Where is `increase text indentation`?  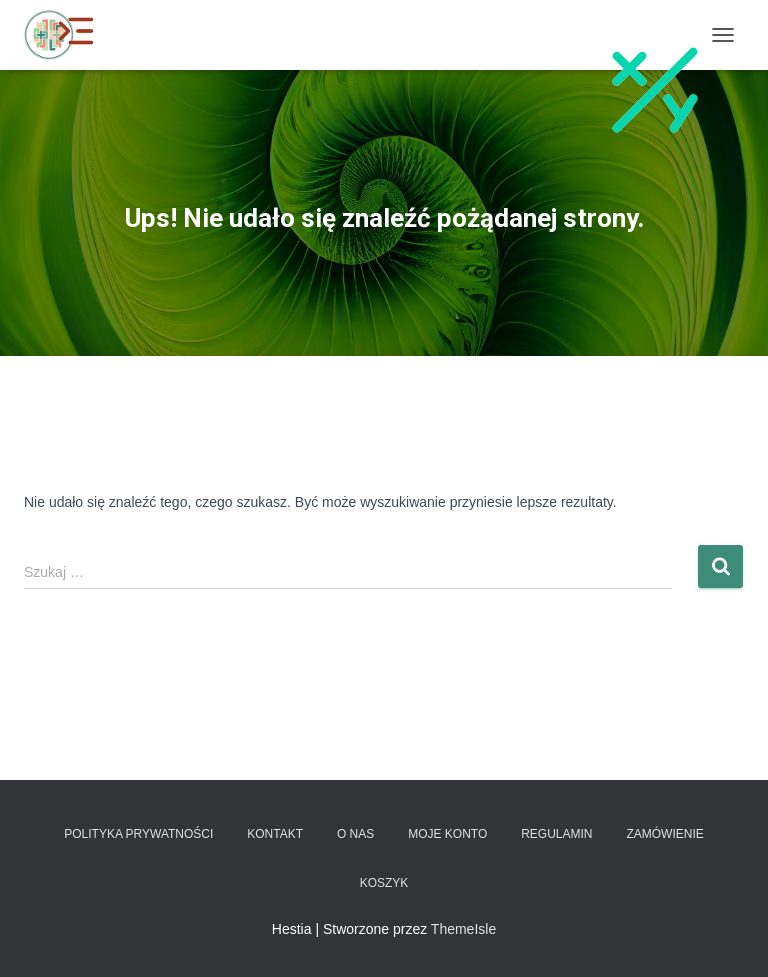
increase text indentation is located at coordinates (76, 31).